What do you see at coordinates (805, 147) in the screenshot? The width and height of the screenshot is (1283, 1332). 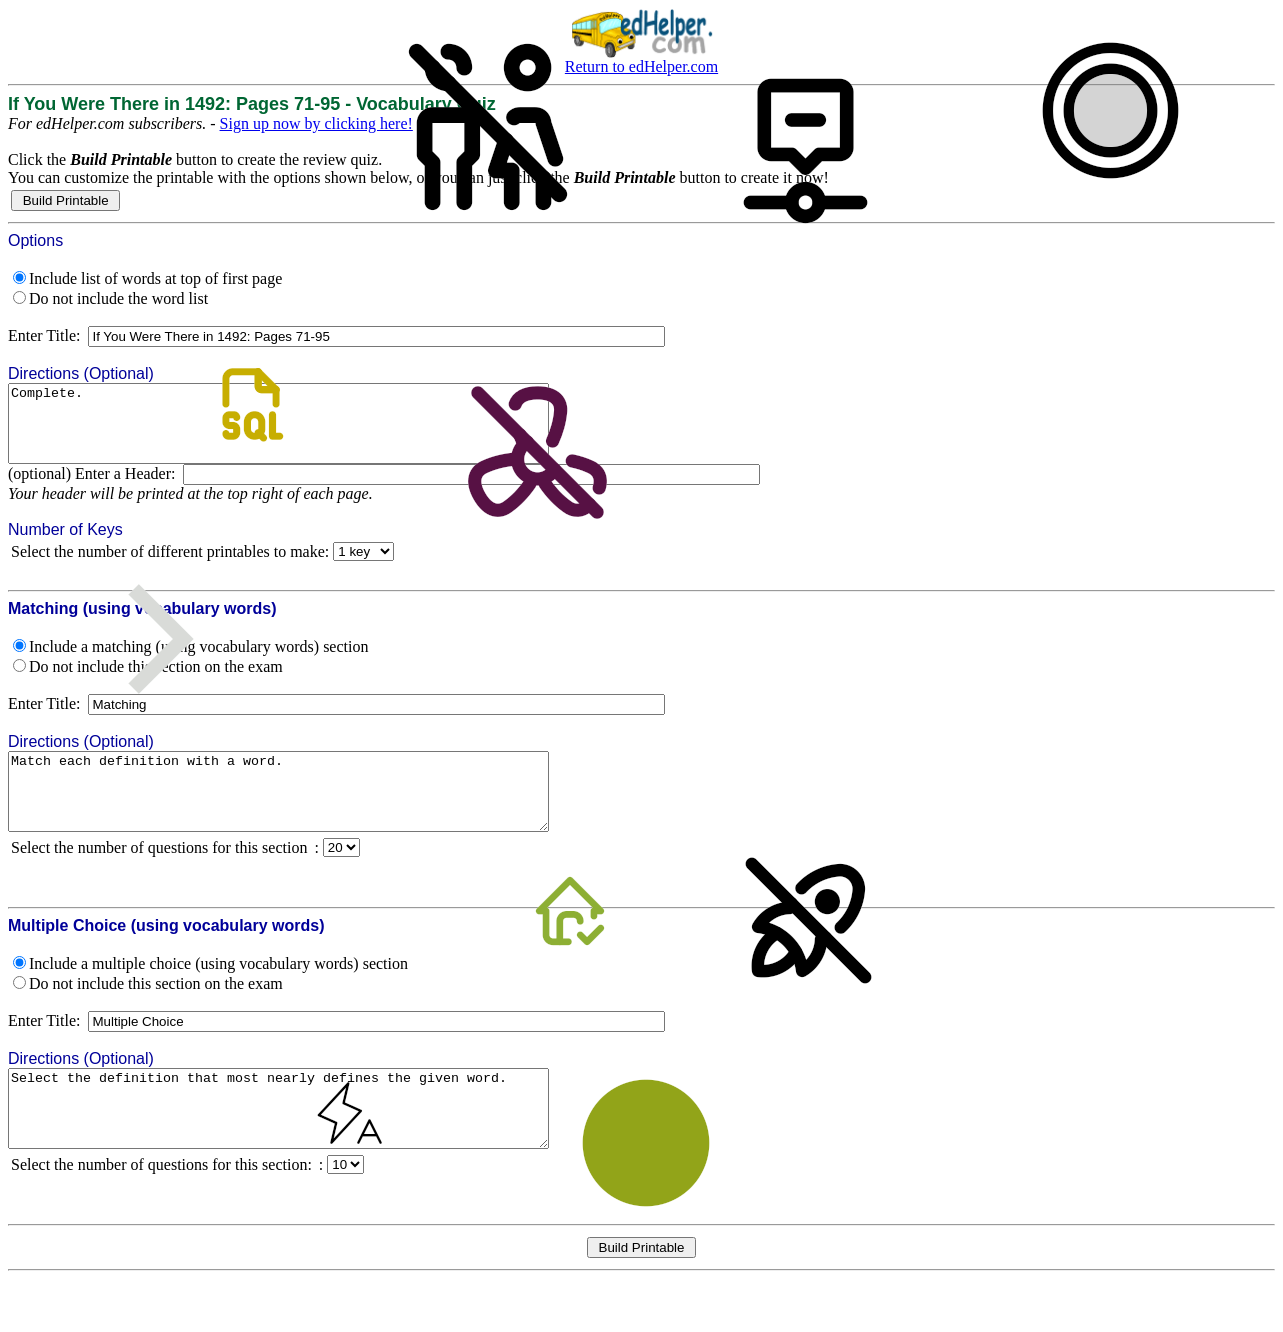 I see `remove an event from the timeline` at bounding box center [805, 147].